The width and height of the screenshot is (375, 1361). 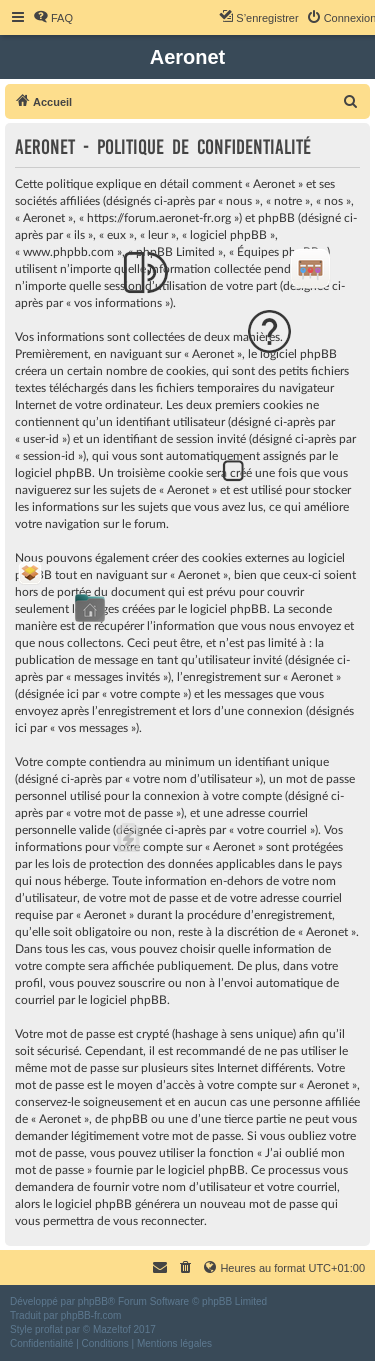 What do you see at coordinates (269, 331) in the screenshot?
I see `access help or support documentation` at bounding box center [269, 331].